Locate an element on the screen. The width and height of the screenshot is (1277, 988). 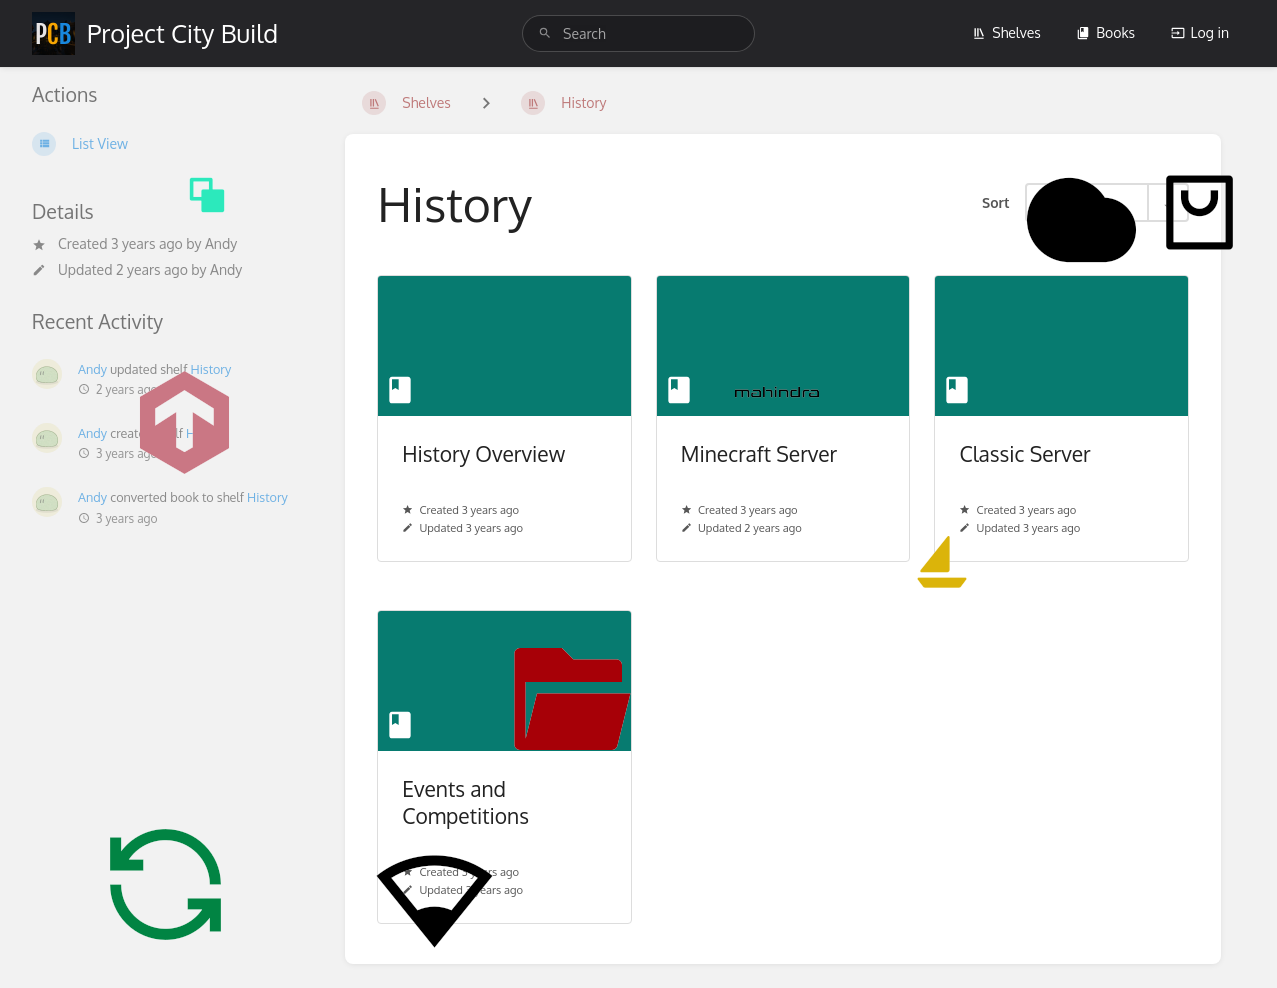
view nearby marina or sailing destinations is located at coordinates (942, 562).